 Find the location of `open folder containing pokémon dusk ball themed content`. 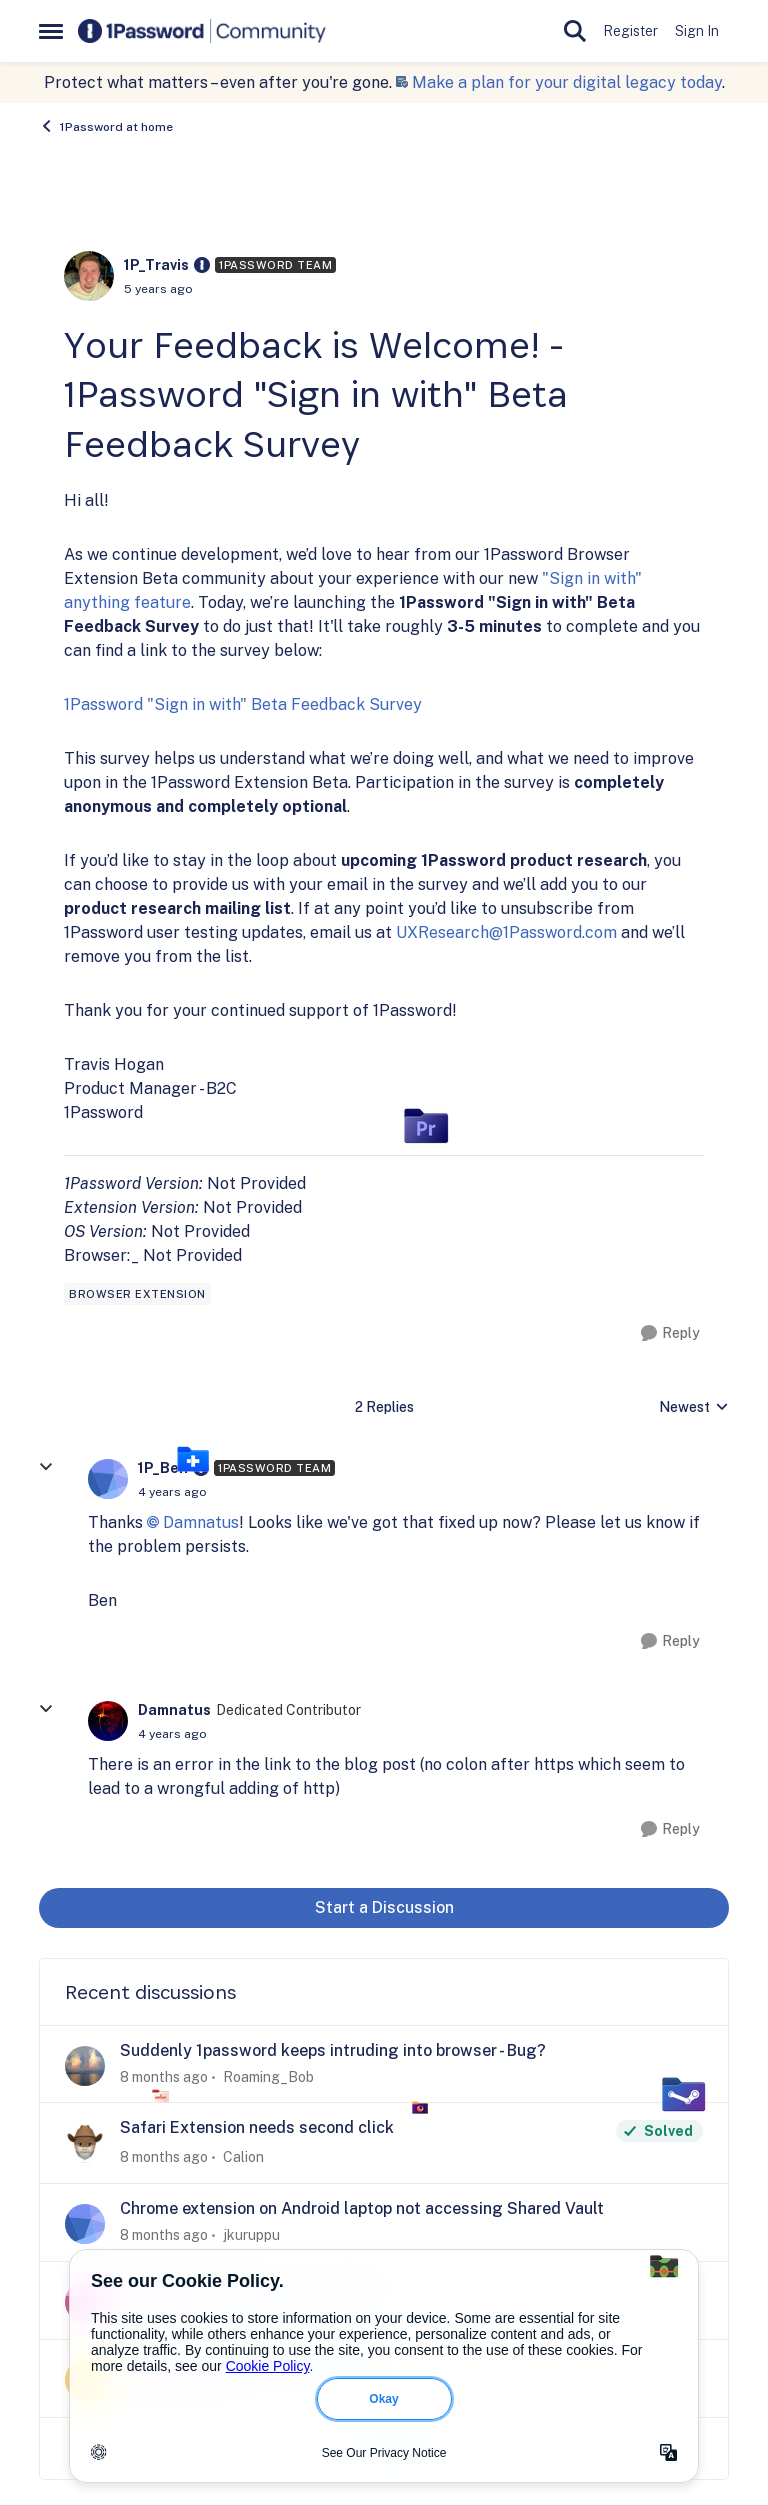

open folder containing pokémon dusk ball themed content is located at coordinates (664, 2267).